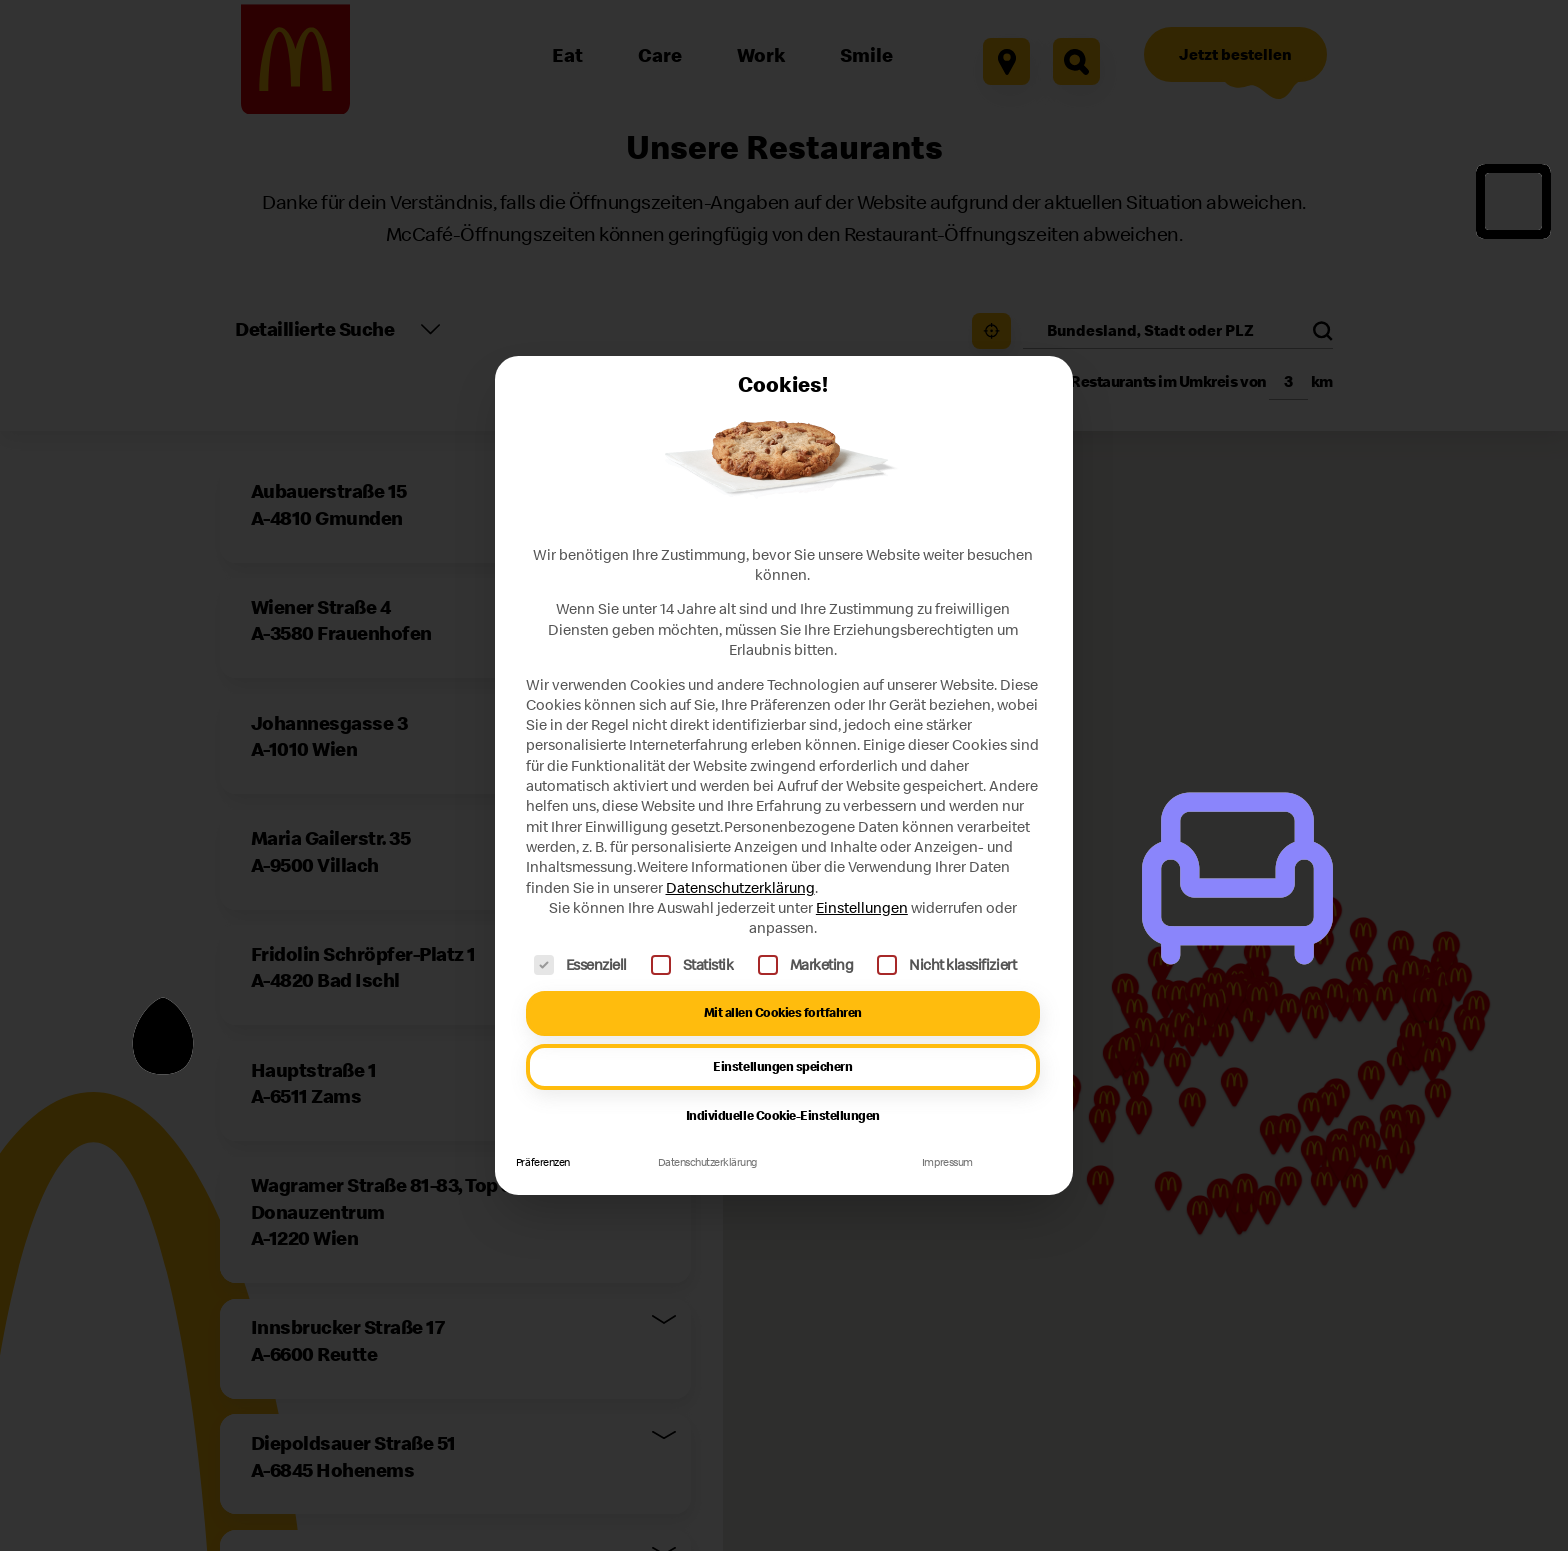 This screenshot has width=1568, height=1551. Describe the element at coordinates (1513, 201) in the screenshot. I see `unselected checkbox option` at that location.